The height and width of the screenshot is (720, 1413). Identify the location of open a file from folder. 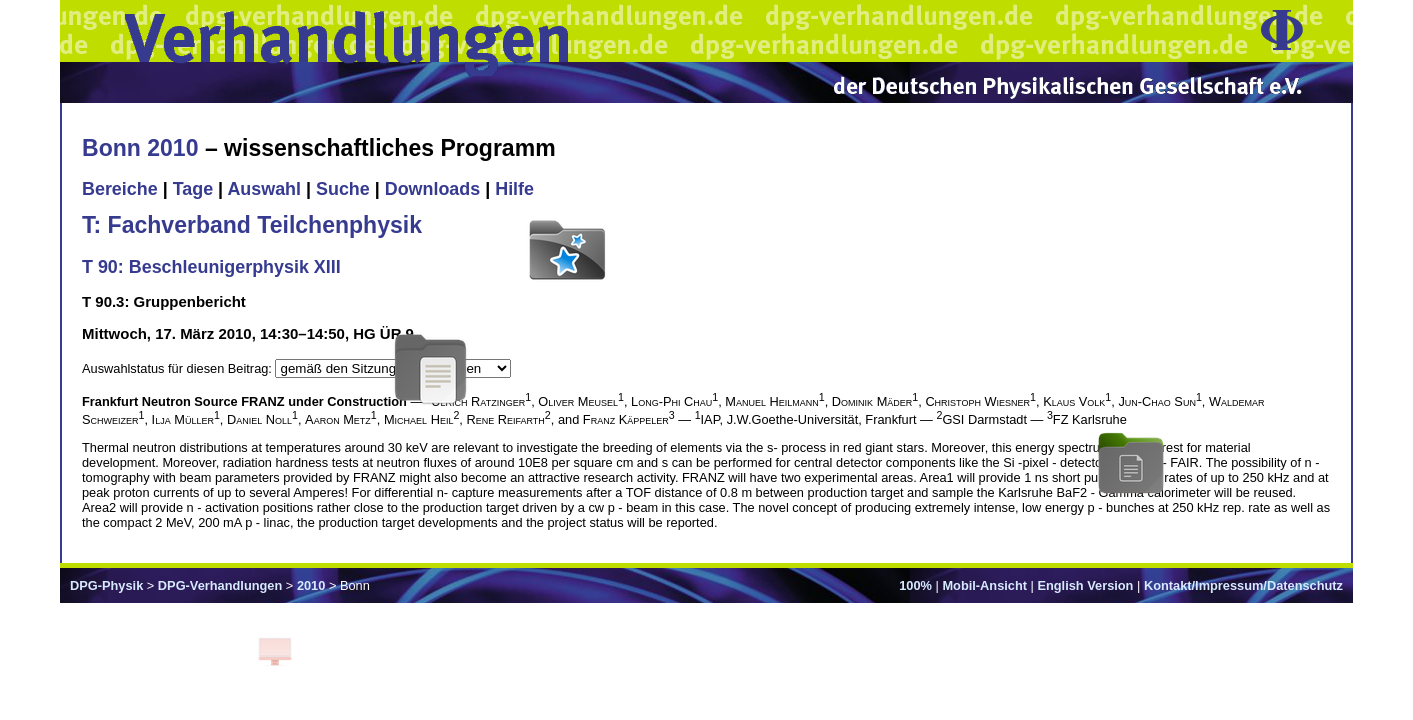
(430, 367).